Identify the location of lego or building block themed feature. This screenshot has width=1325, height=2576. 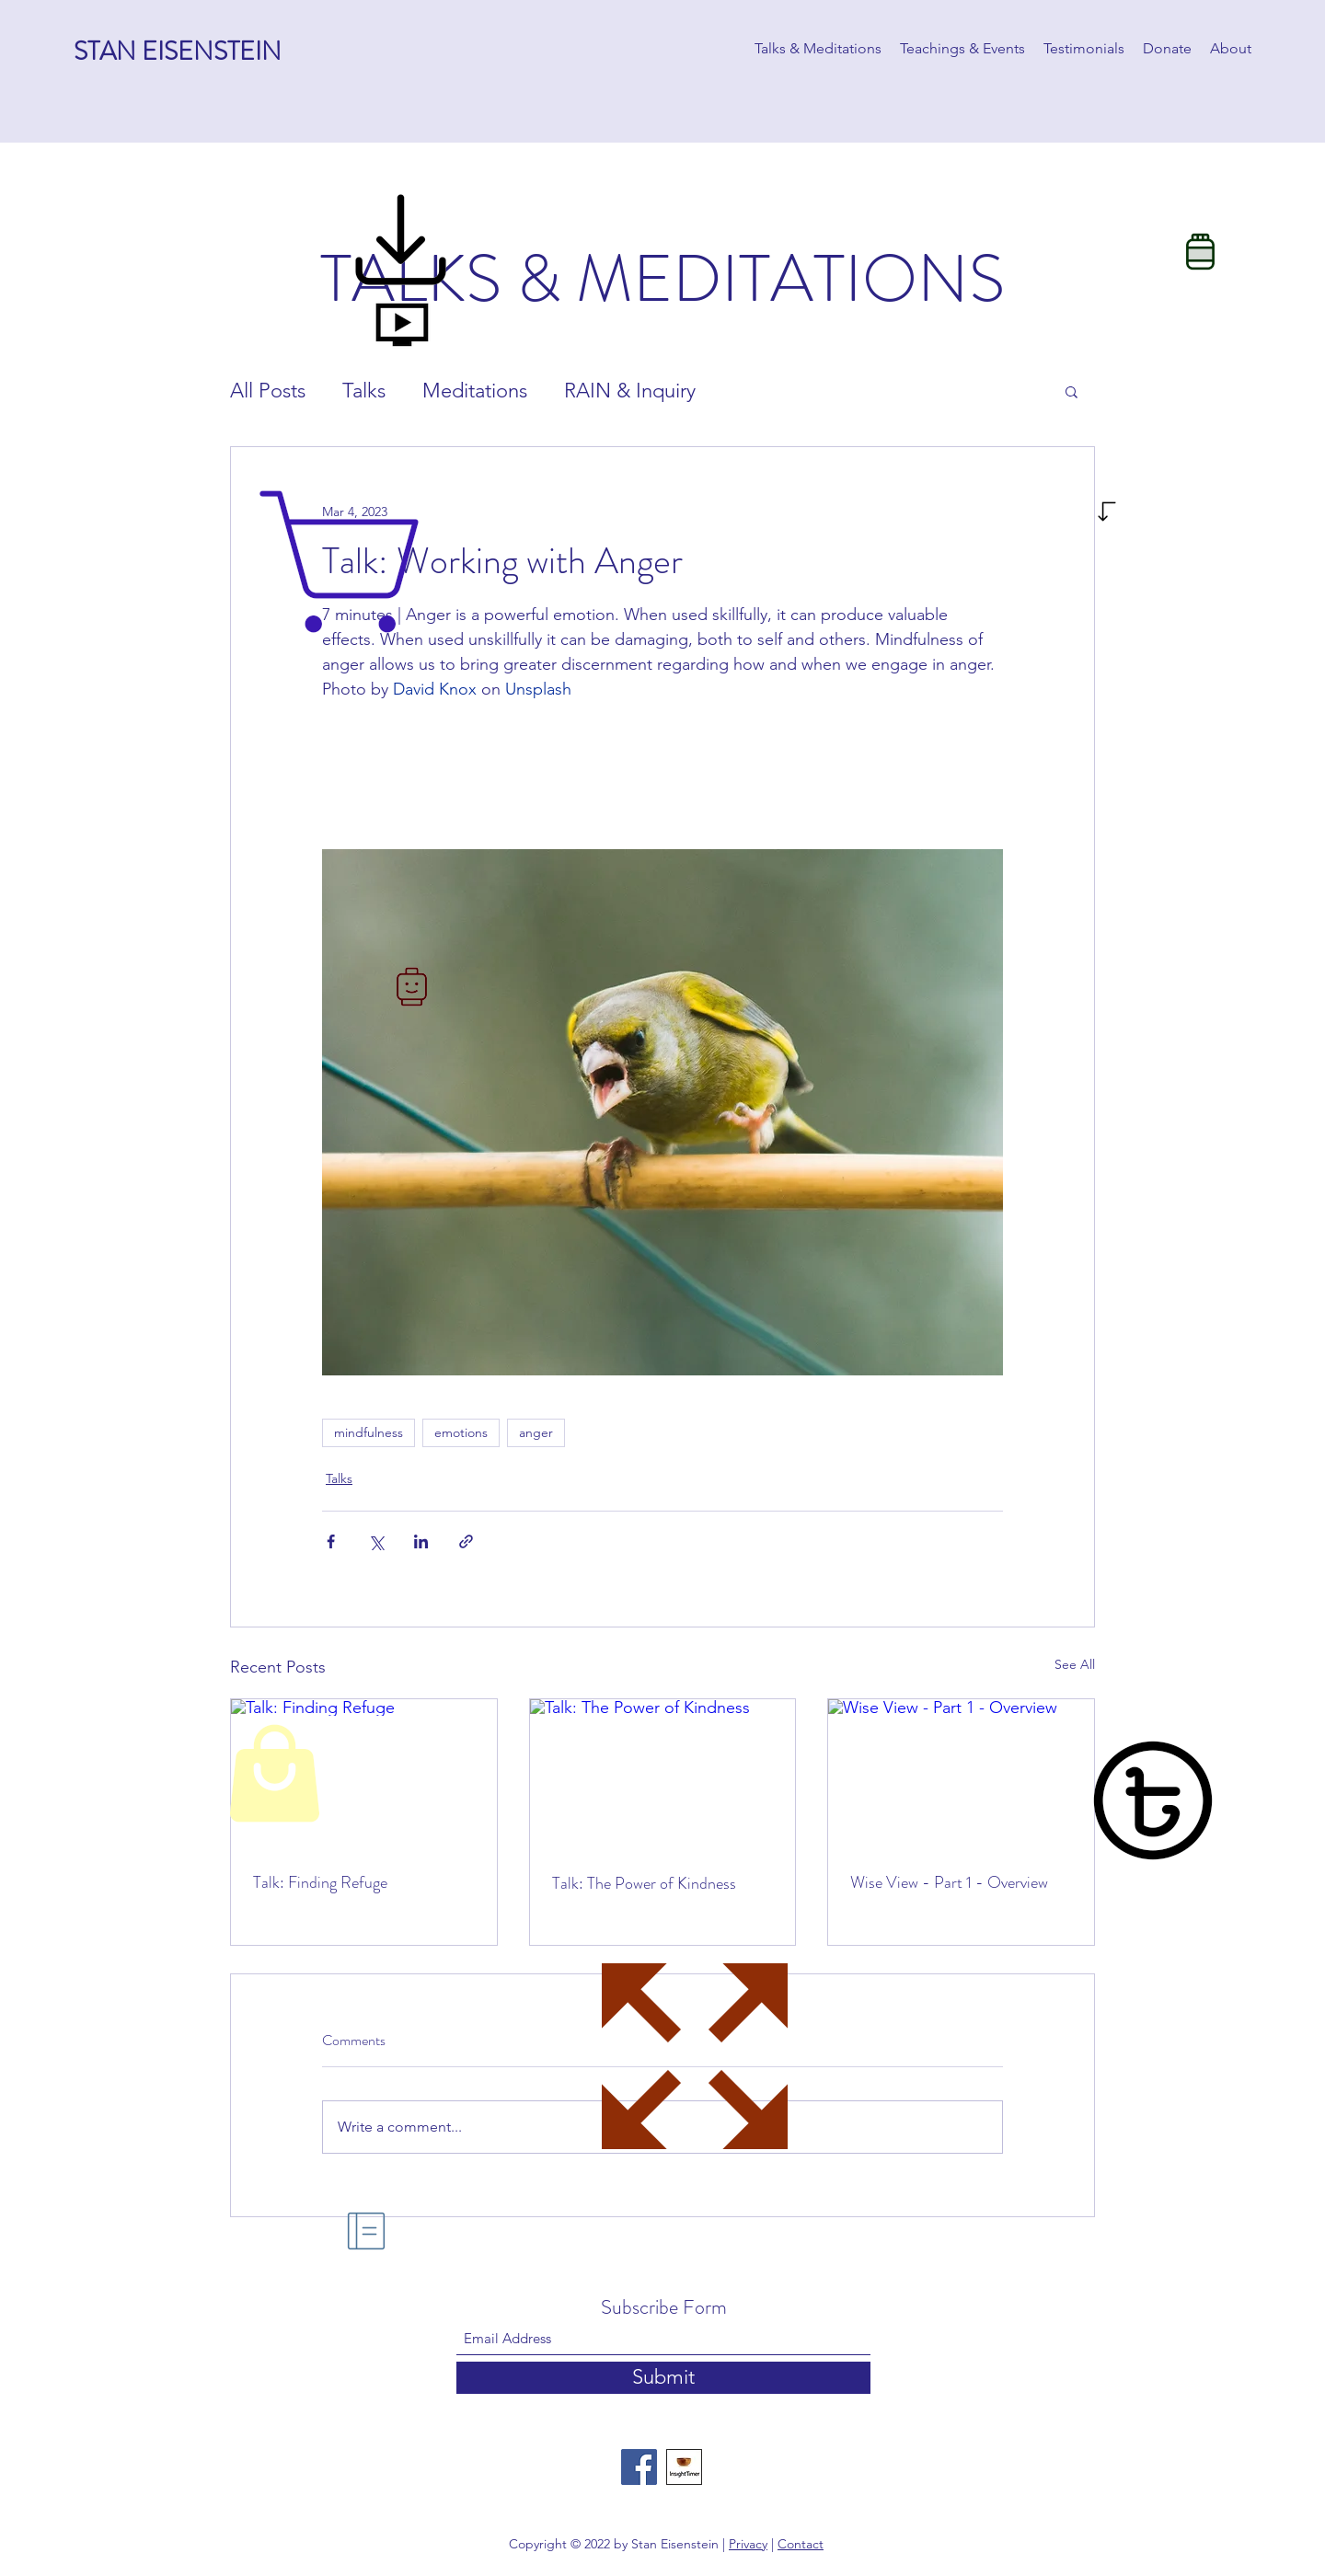
(411, 986).